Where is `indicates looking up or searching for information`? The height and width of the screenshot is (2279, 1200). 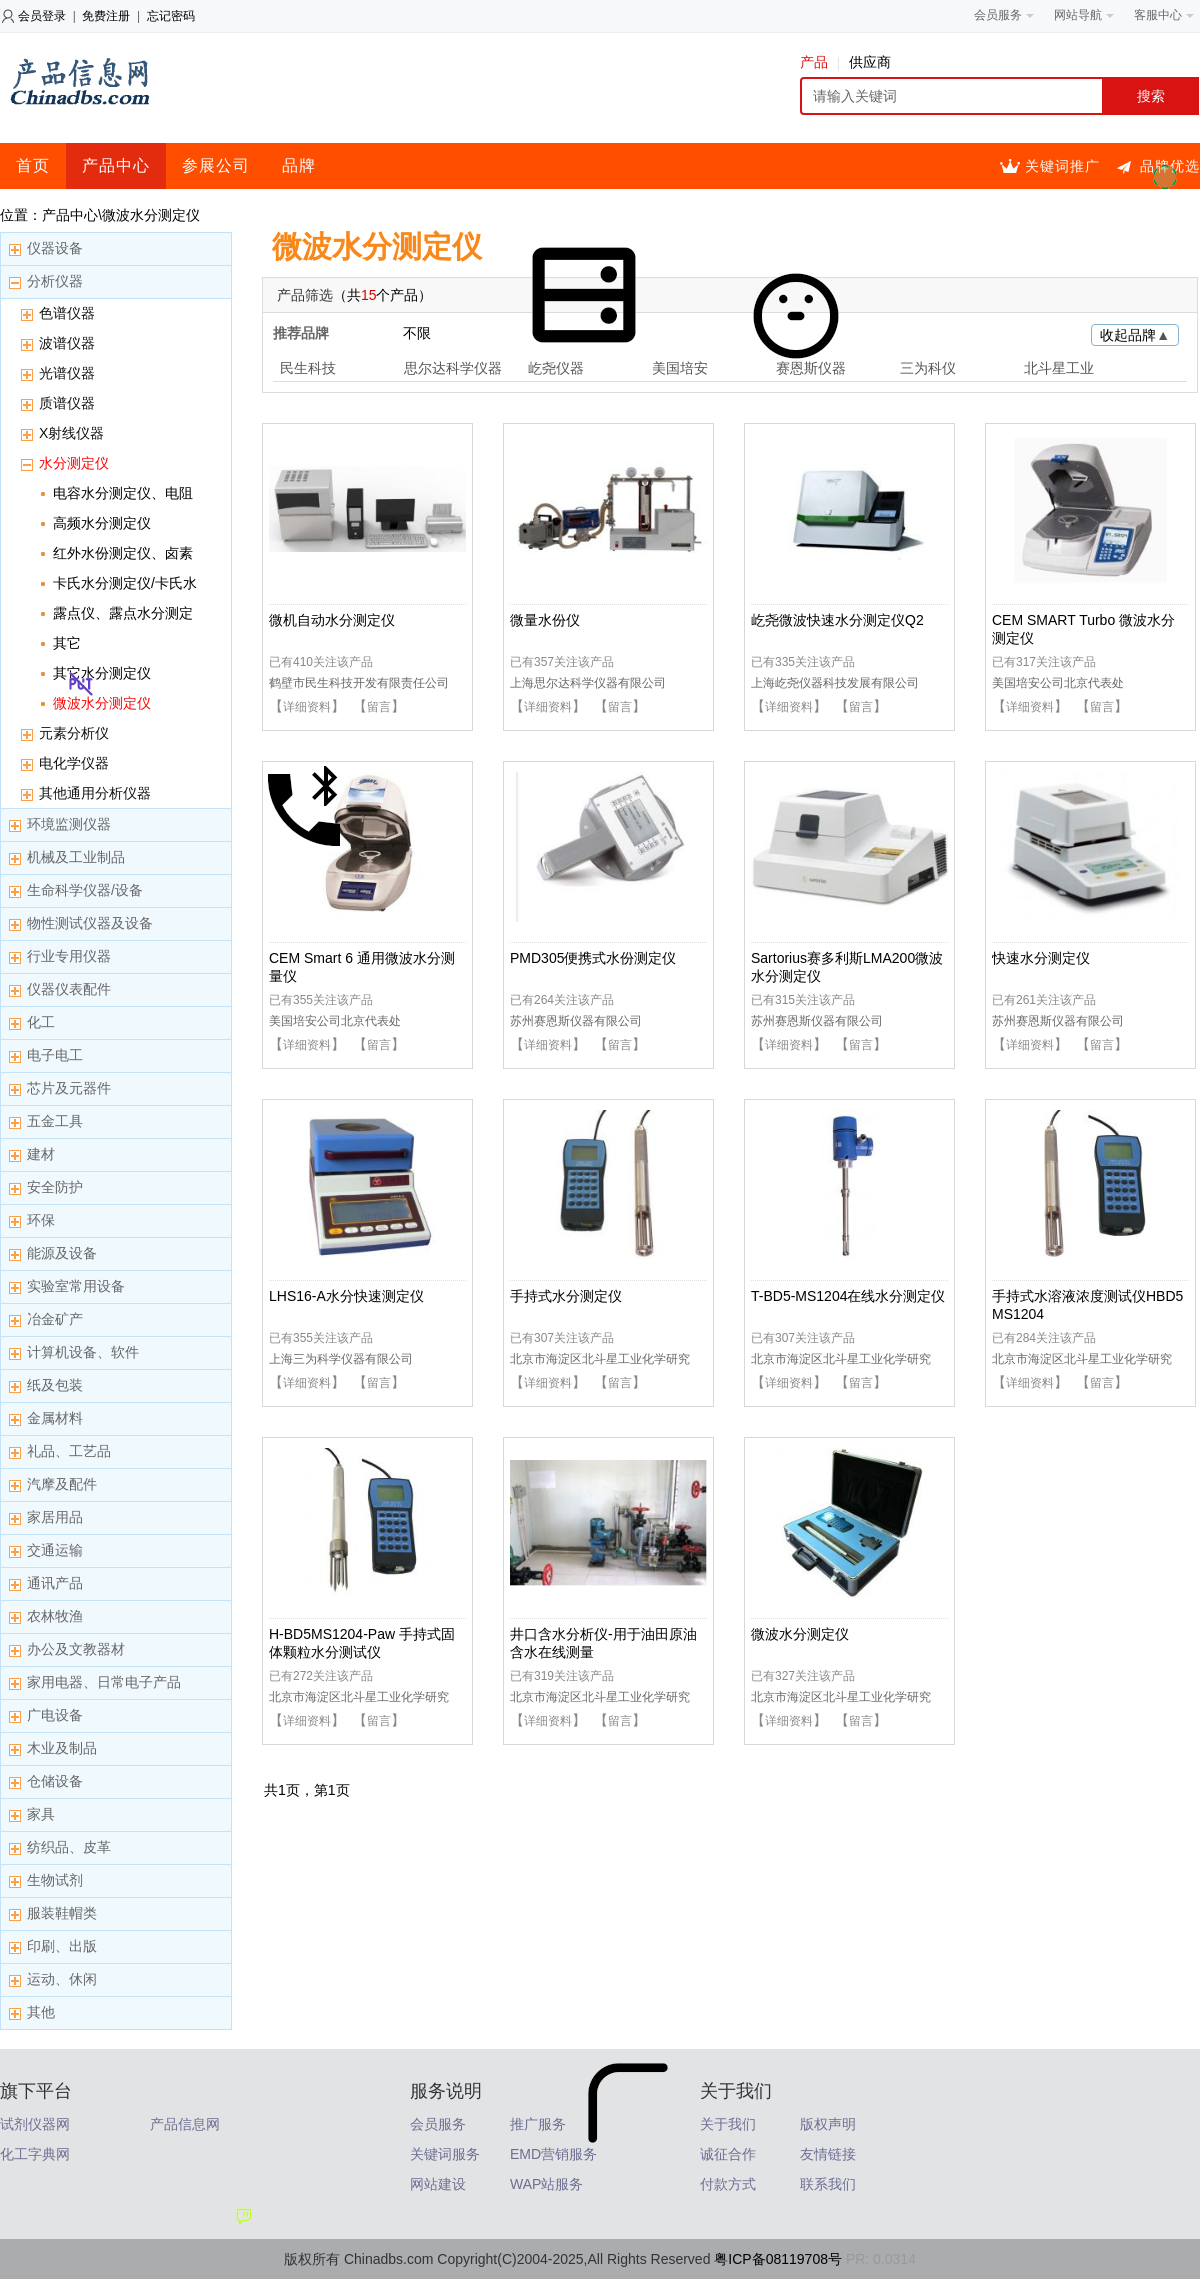
indicates looking up or searching for information is located at coordinates (796, 316).